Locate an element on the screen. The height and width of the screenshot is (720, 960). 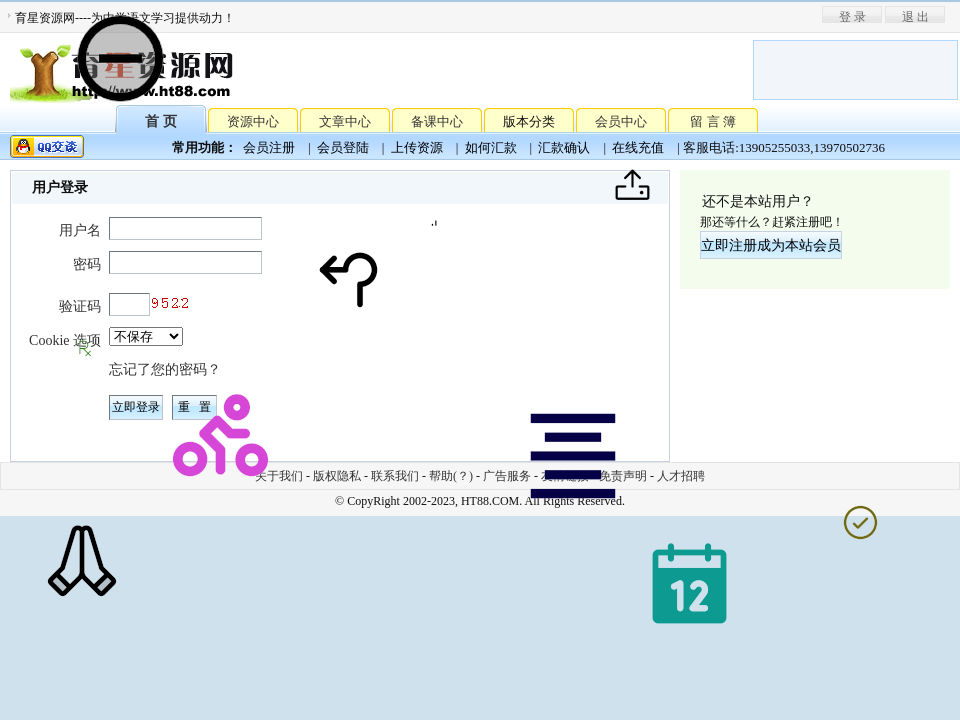
indicates a completed or successful action is located at coordinates (860, 522).